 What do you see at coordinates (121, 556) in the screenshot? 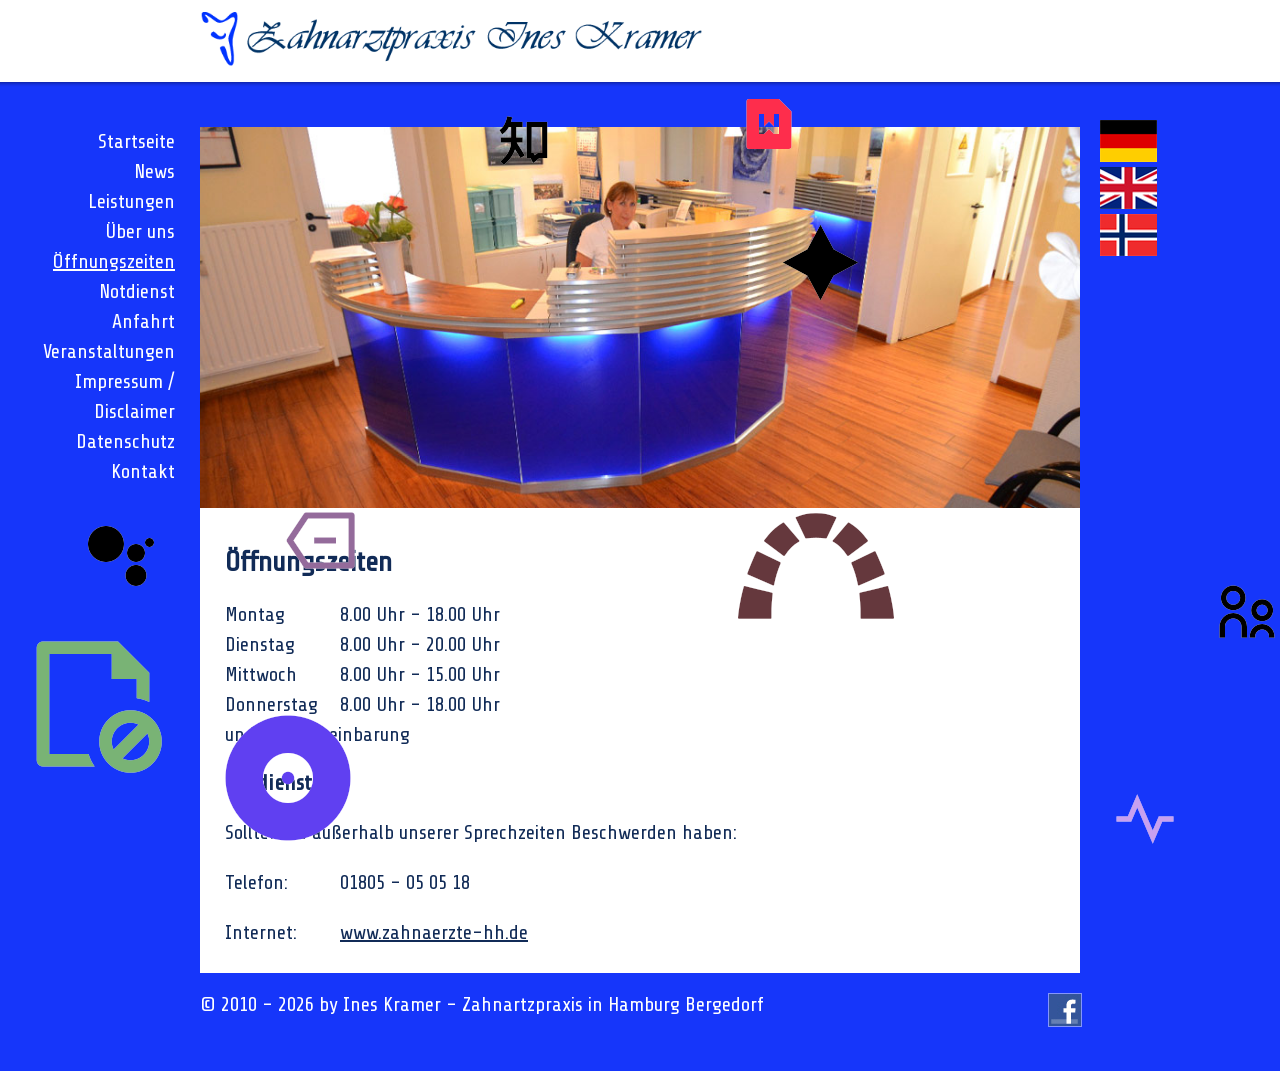
I see `open google assistant` at bounding box center [121, 556].